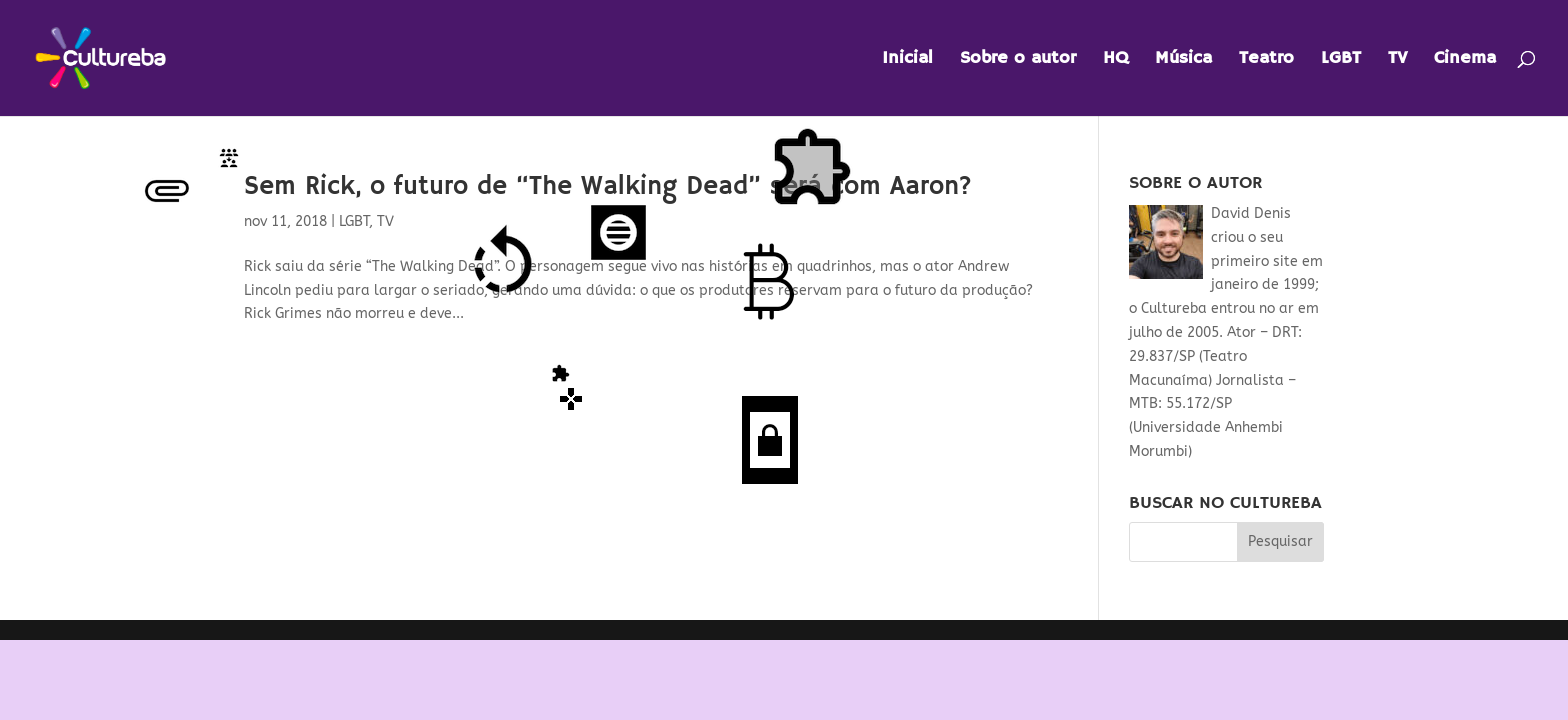 This screenshot has width=1568, height=720. I want to click on lock screen in portrait orientation, so click(770, 440).